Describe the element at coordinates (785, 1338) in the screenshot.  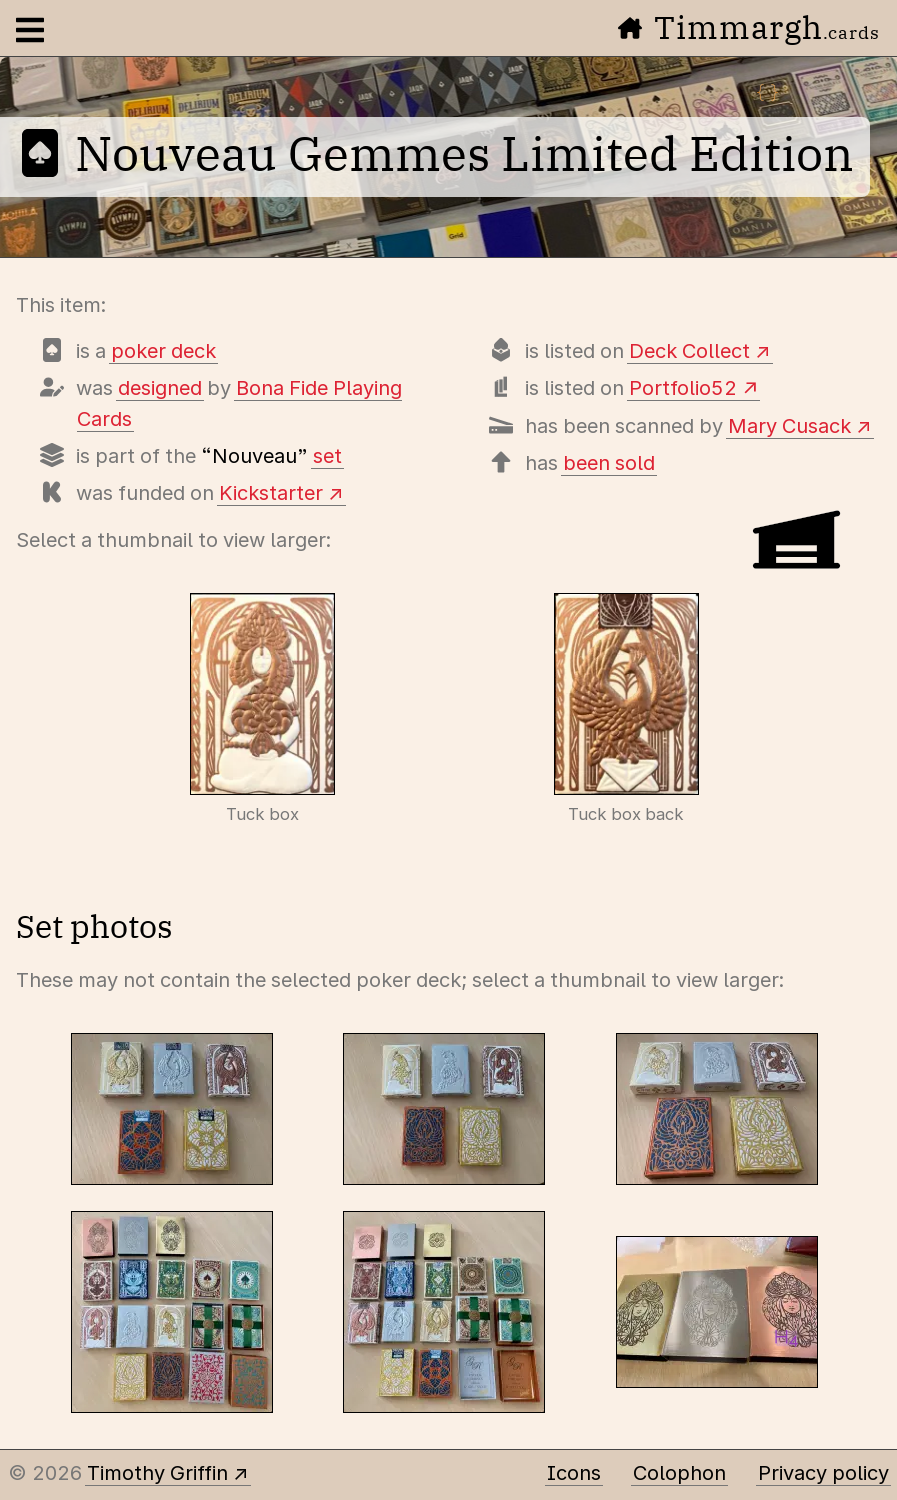
I see `format text as heading level 4` at that location.